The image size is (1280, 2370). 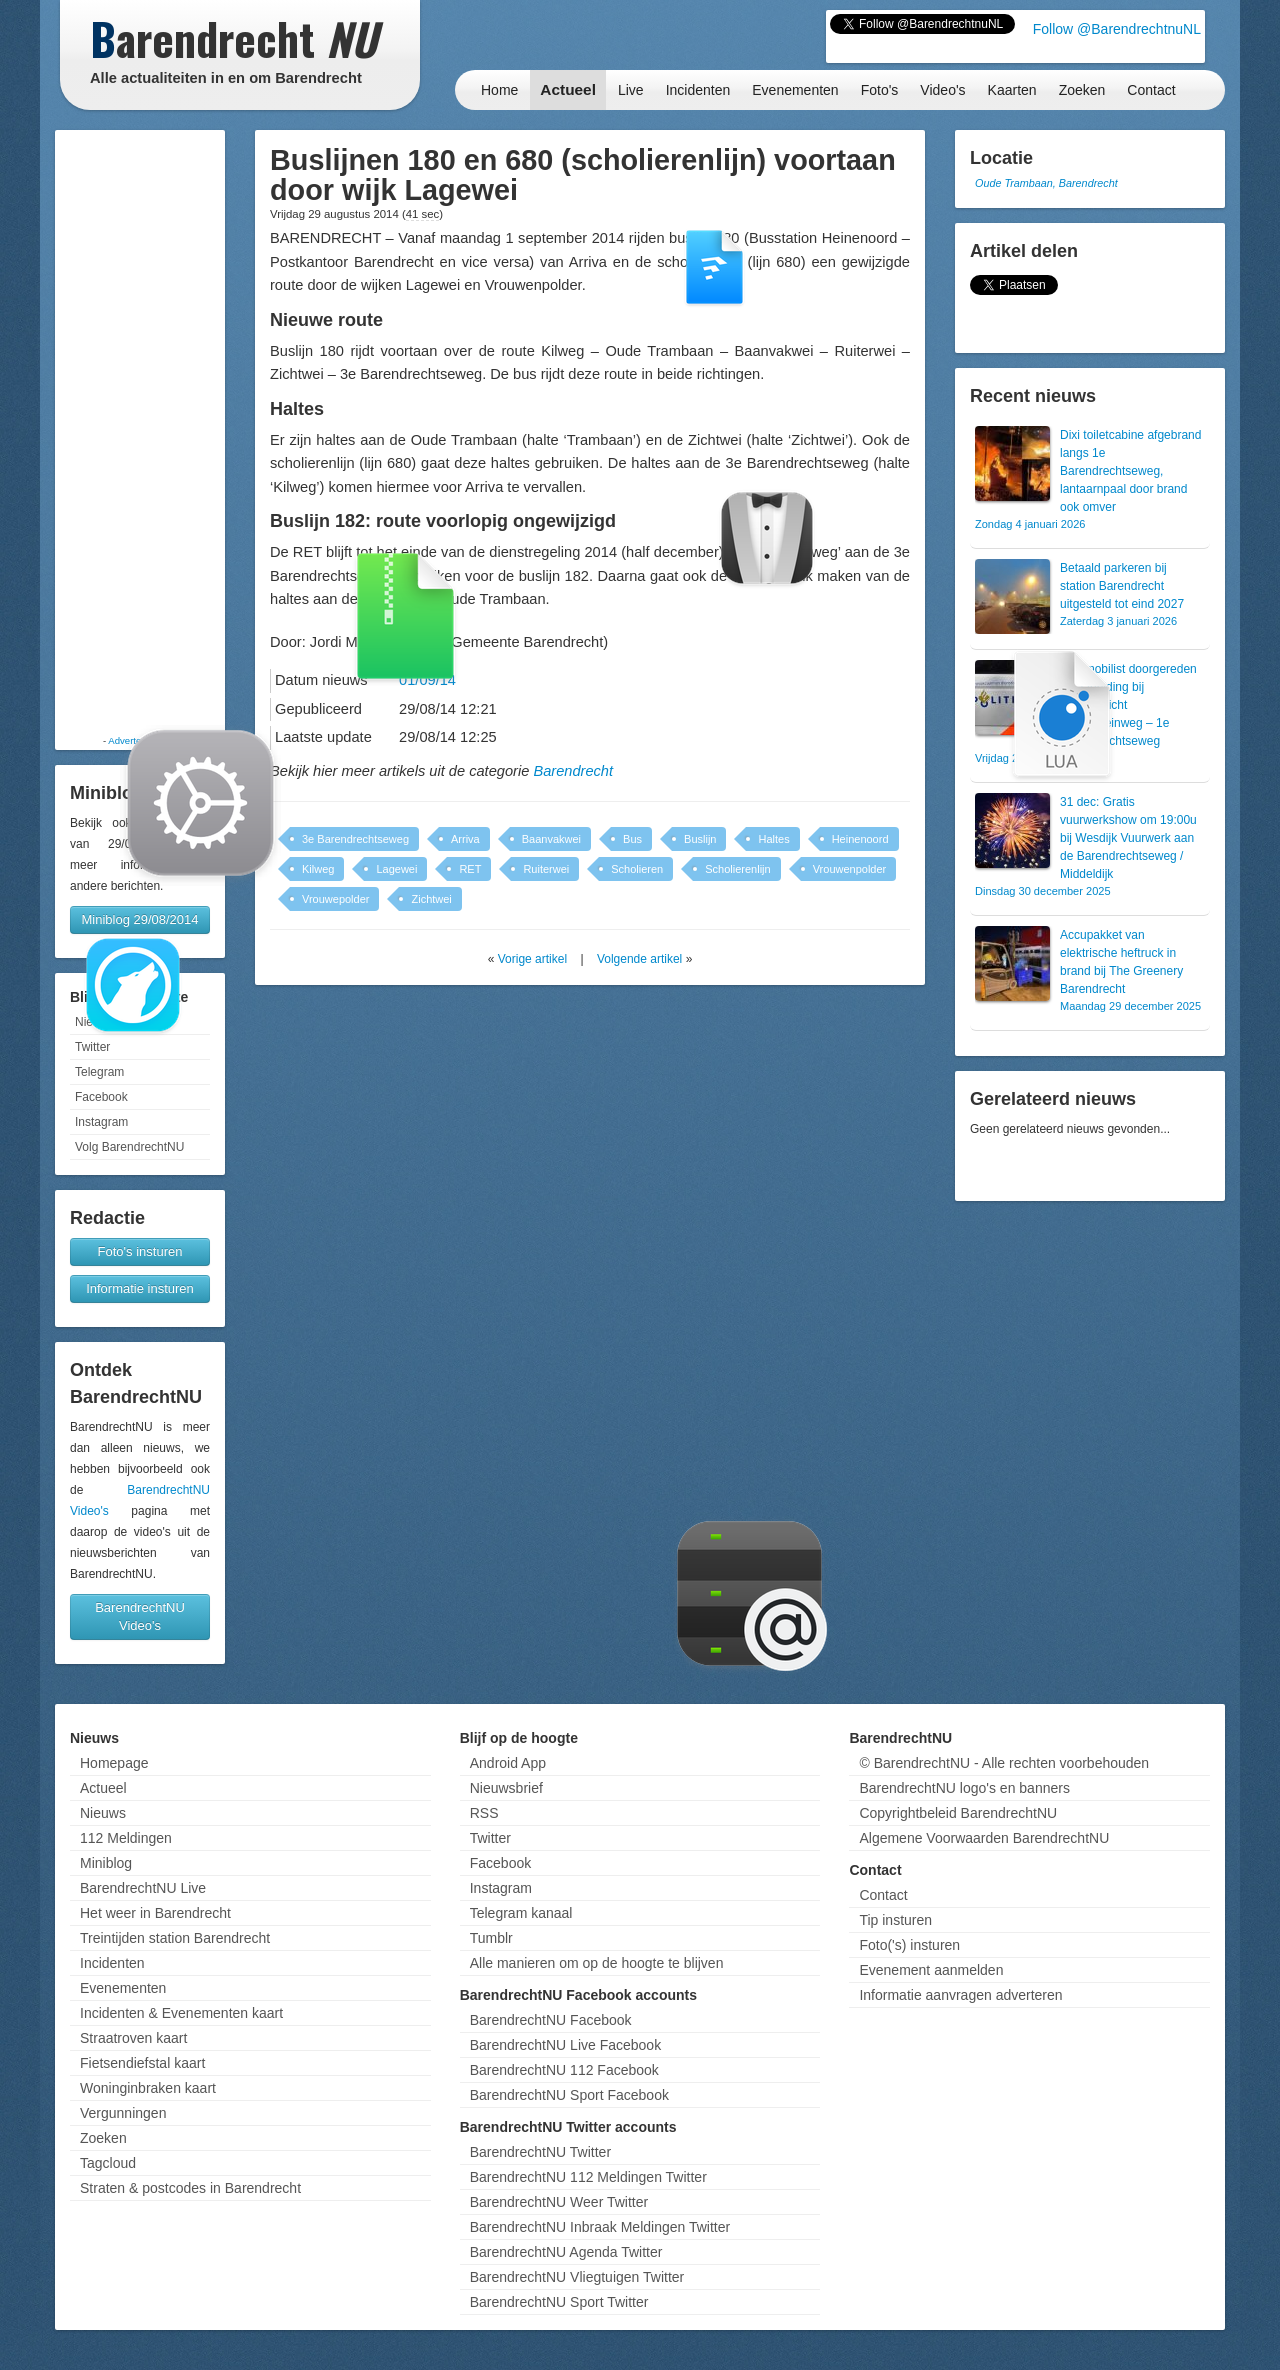 I want to click on open system preferences, so click(x=200, y=805).